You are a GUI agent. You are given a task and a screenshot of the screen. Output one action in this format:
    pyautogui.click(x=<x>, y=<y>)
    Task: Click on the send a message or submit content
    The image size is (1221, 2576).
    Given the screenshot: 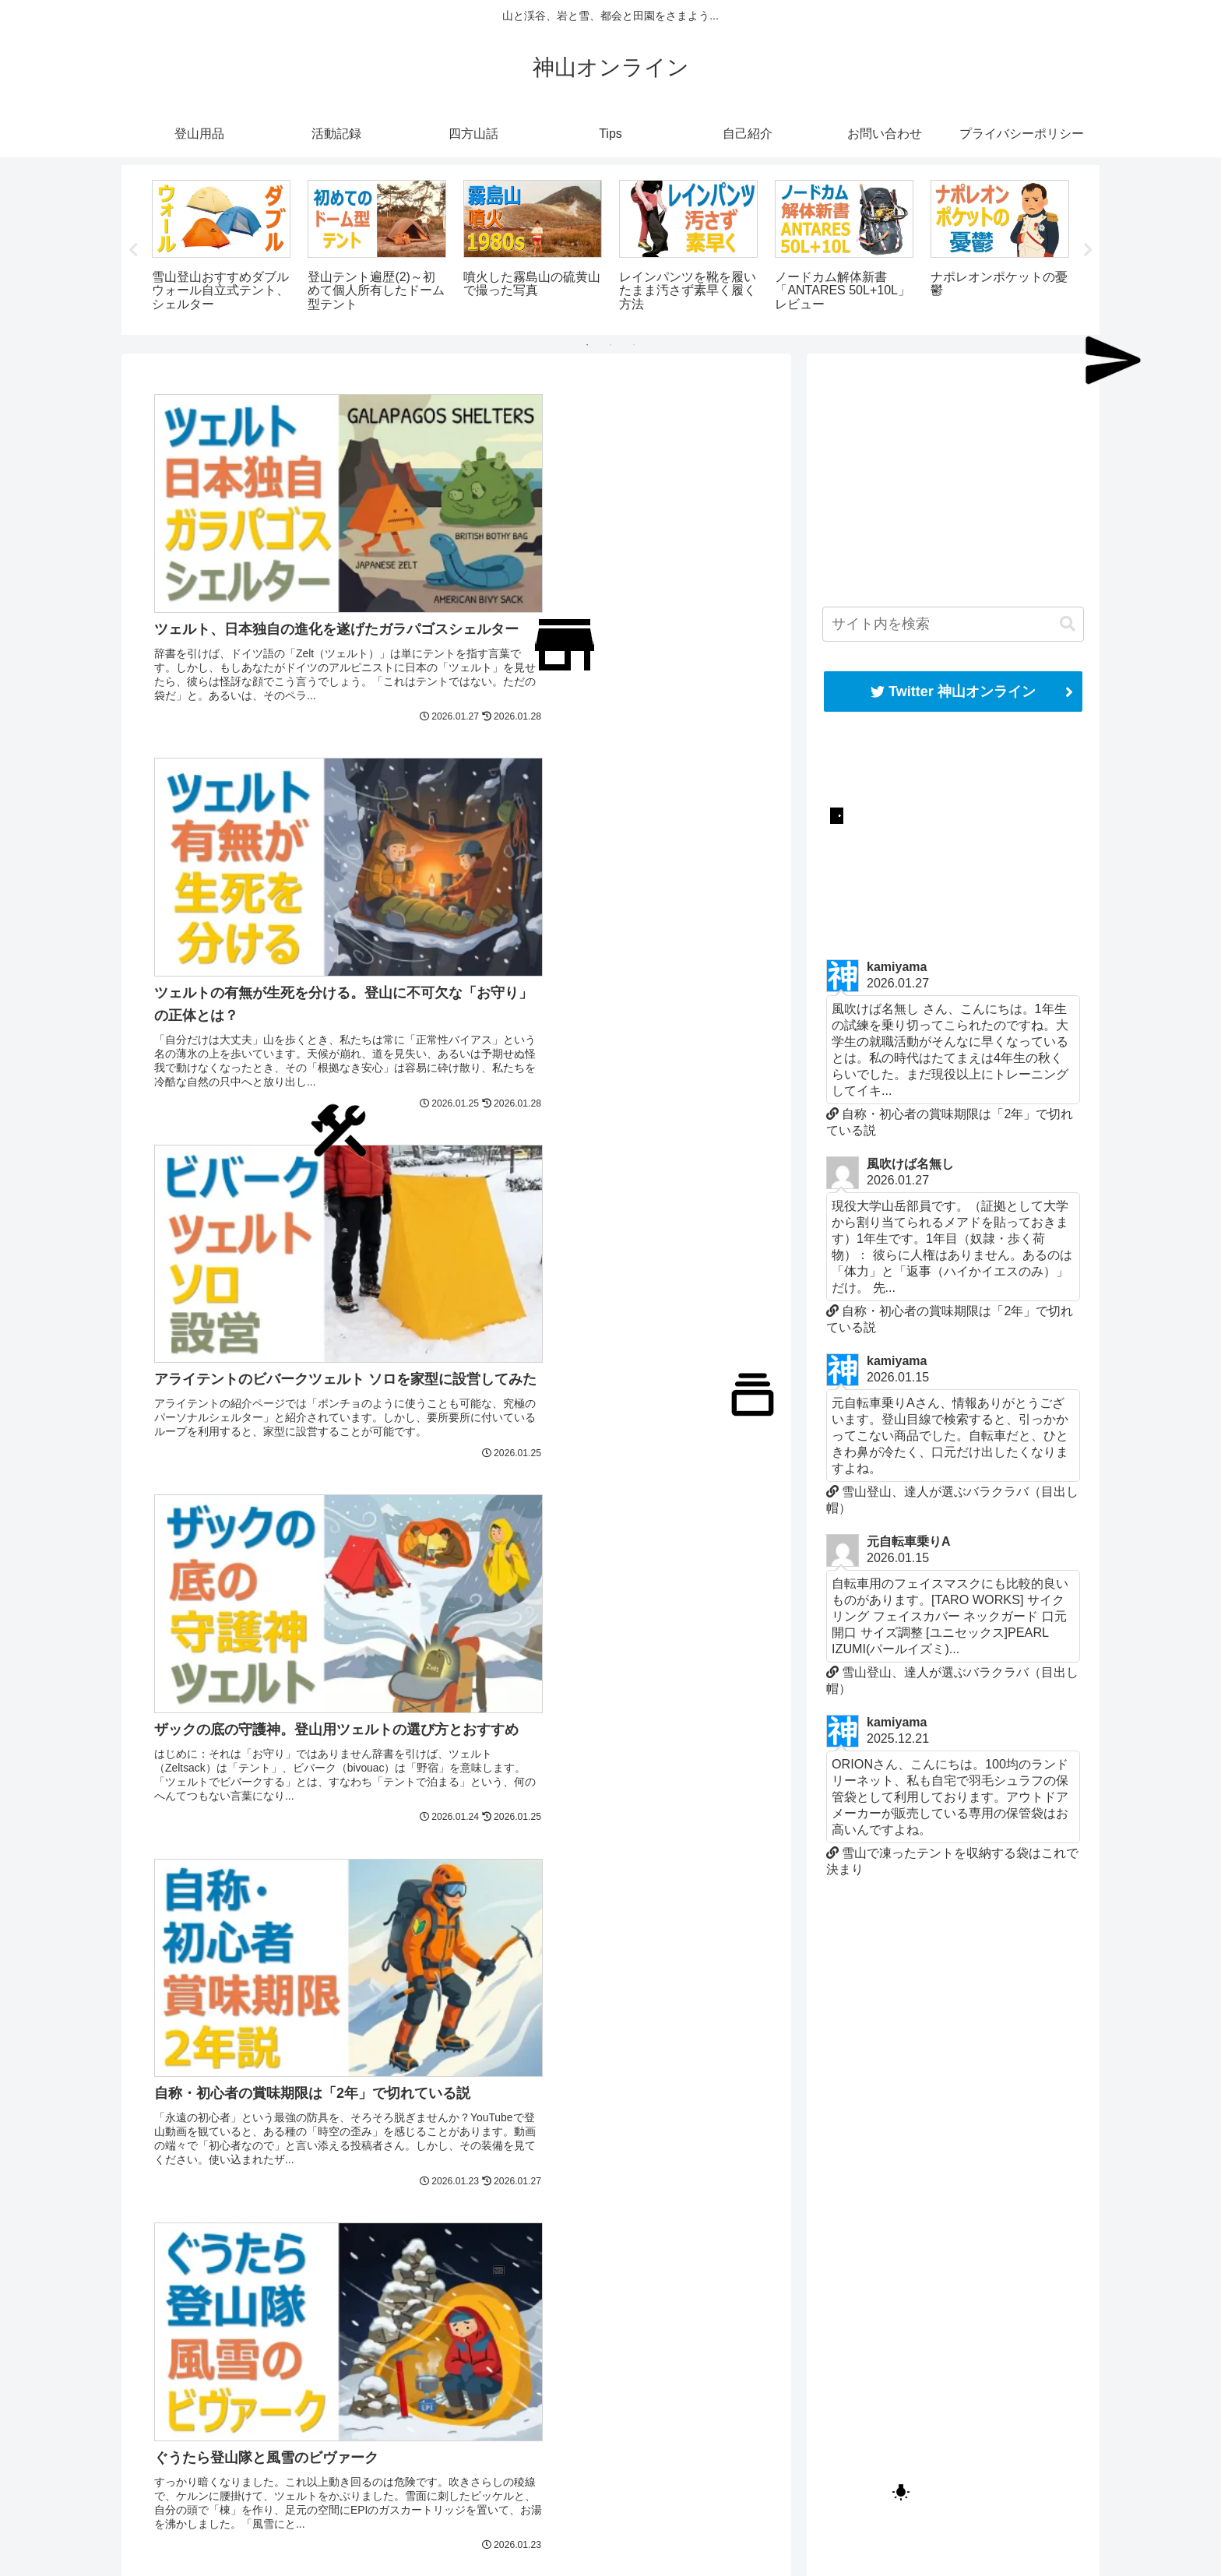 What is the action you would take?
    pyautogui.click(x=1114, y=360)
    